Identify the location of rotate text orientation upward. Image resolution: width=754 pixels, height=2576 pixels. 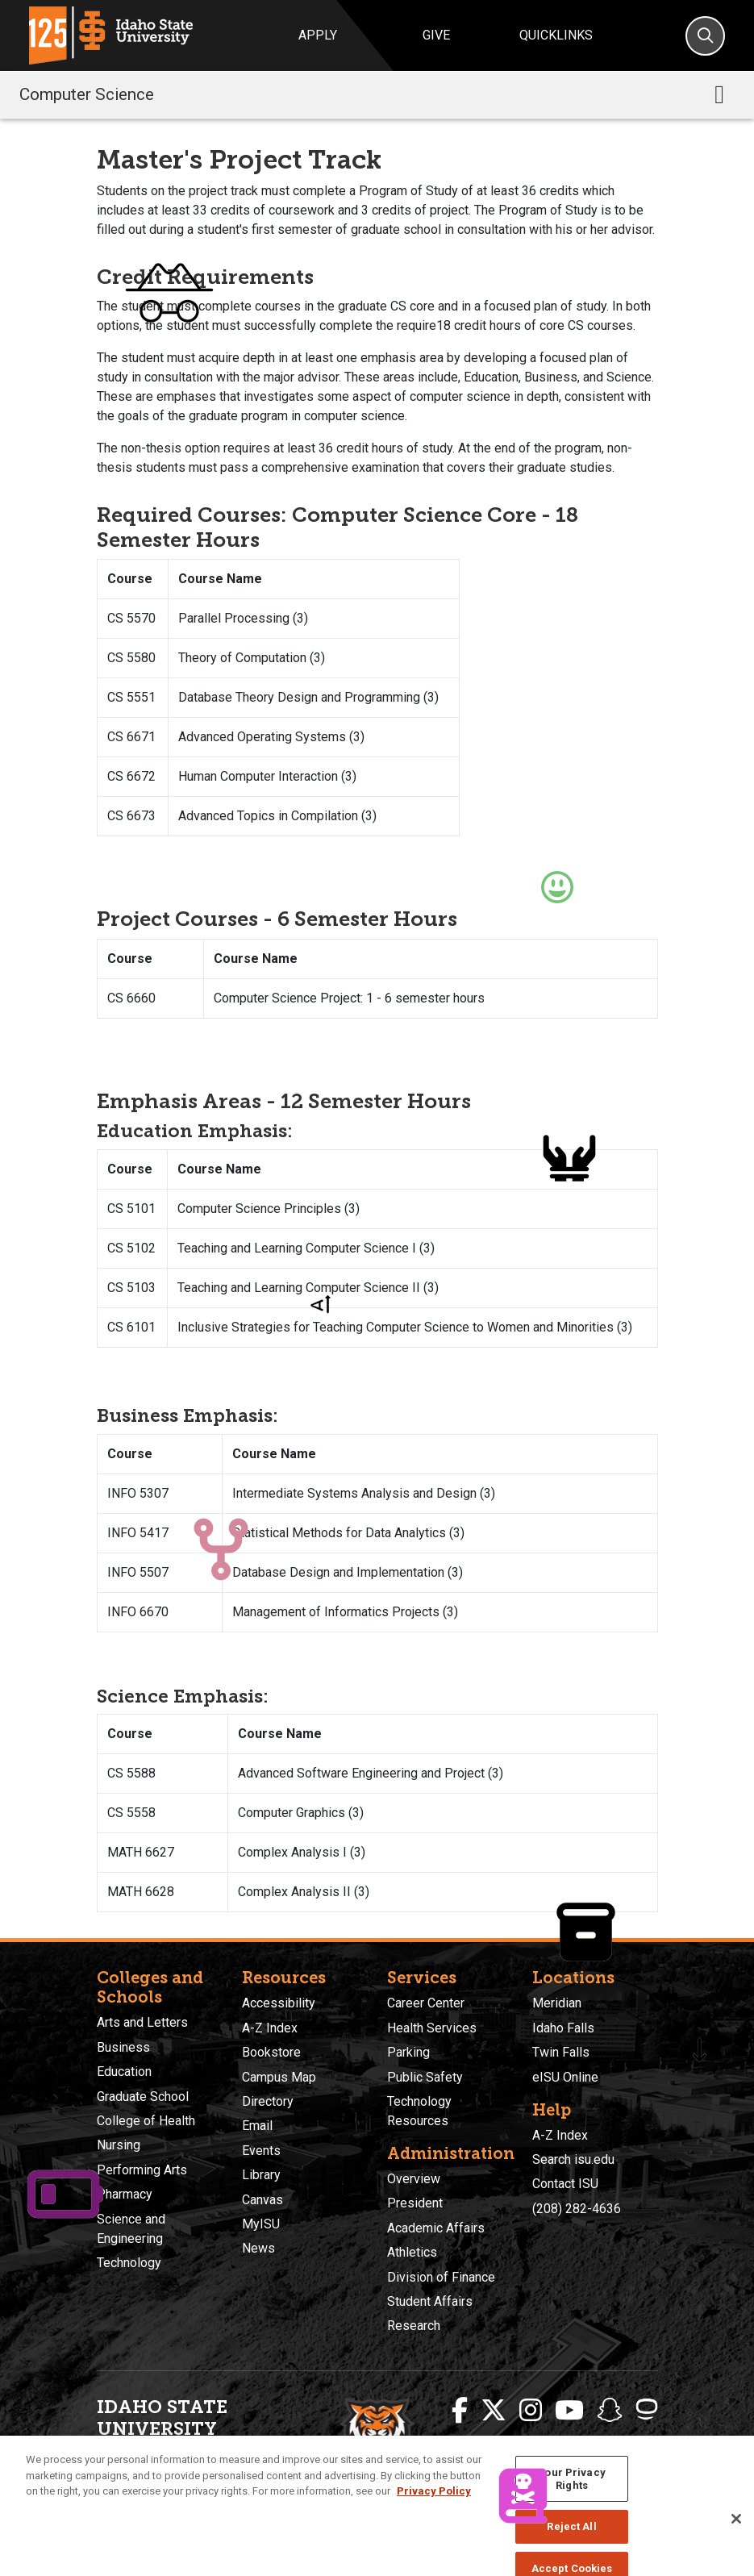
(321, 1304).